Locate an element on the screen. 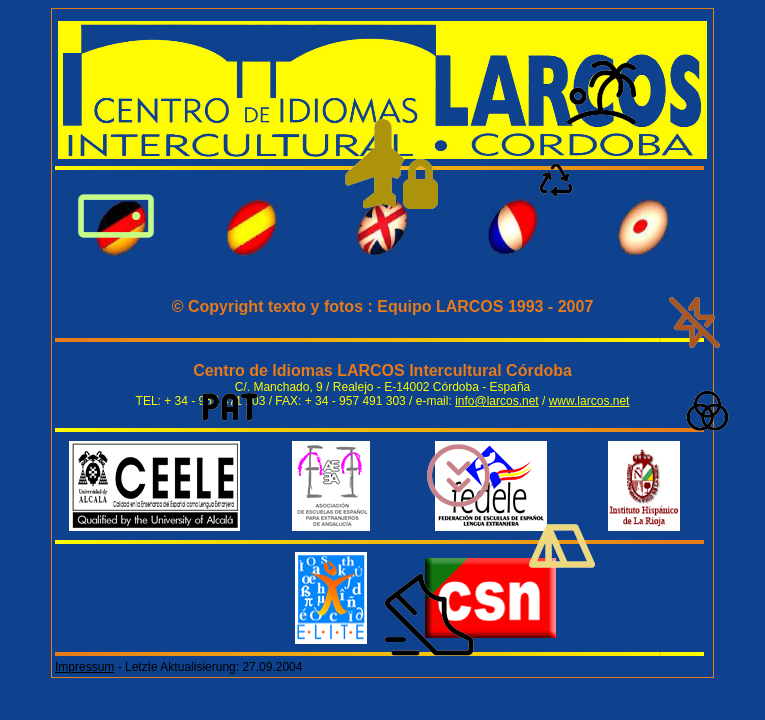 This screenshot has width=765, height=720. airplane mode is locked or restricted is located at coordinates (388, 164).